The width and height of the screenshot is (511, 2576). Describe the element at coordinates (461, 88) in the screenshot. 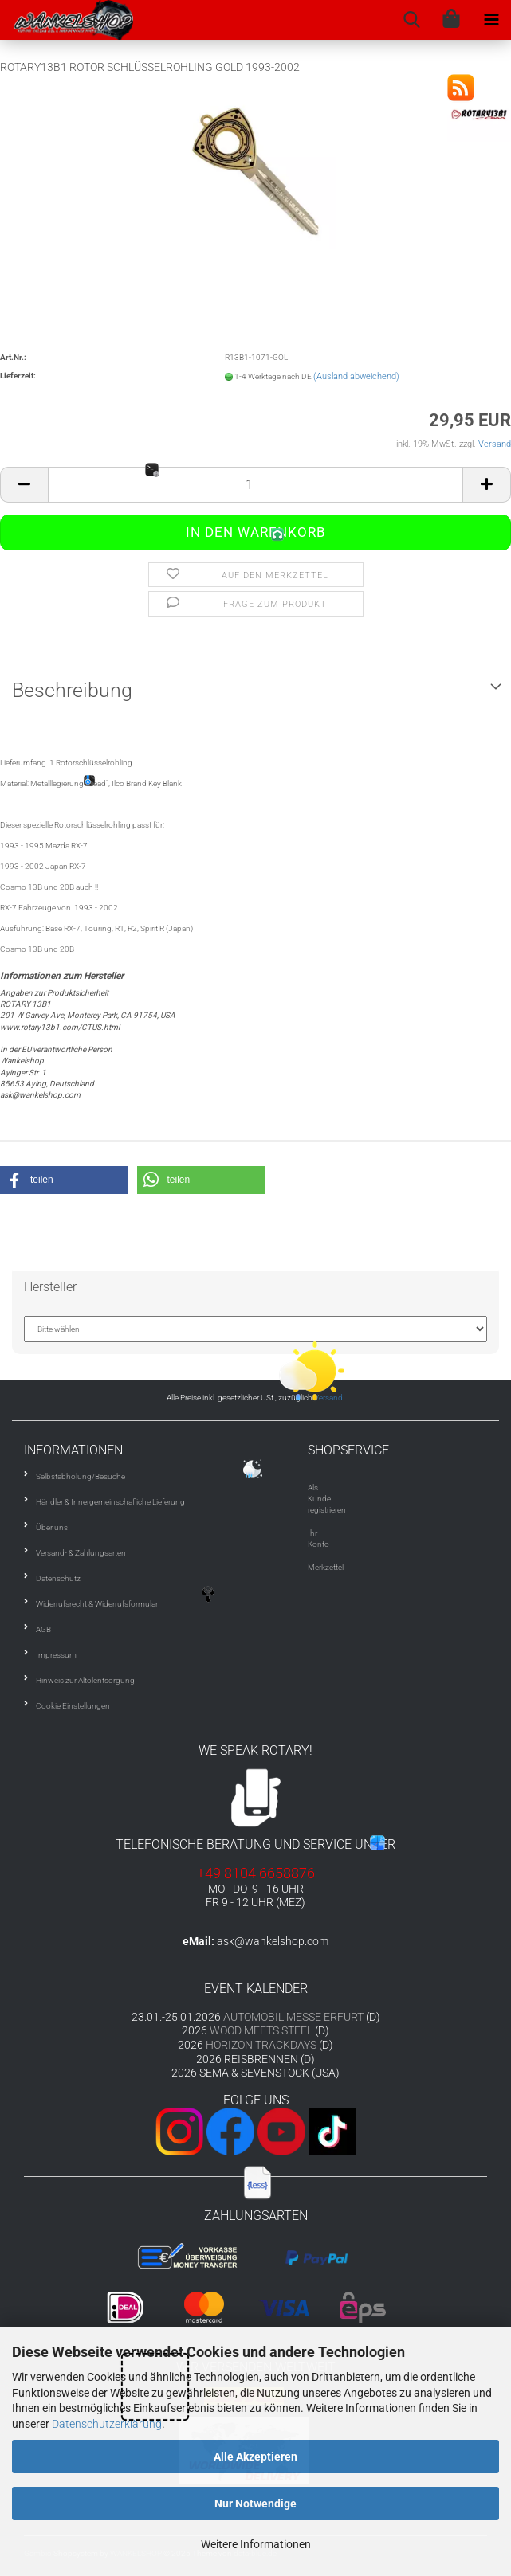

I see `open rss feed reader app` at that location.